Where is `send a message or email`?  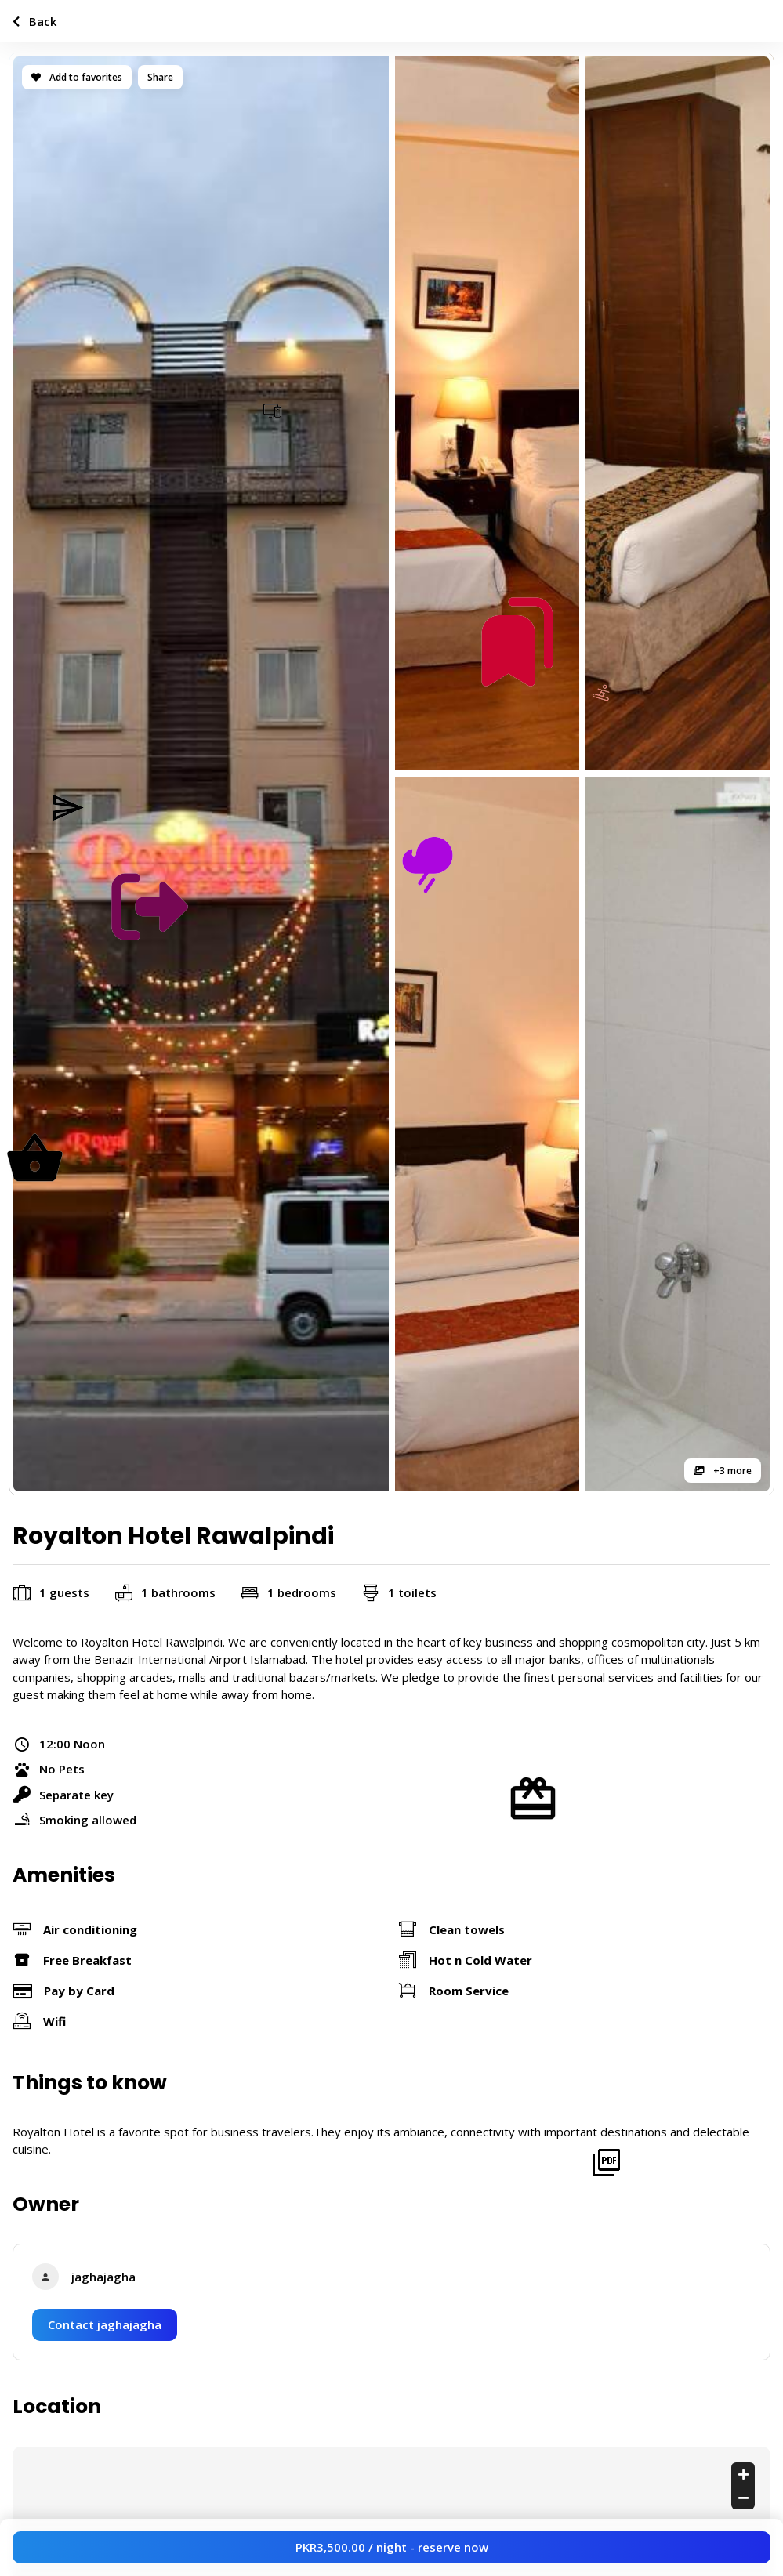
send a message or email is located at coordinates (67, 807).